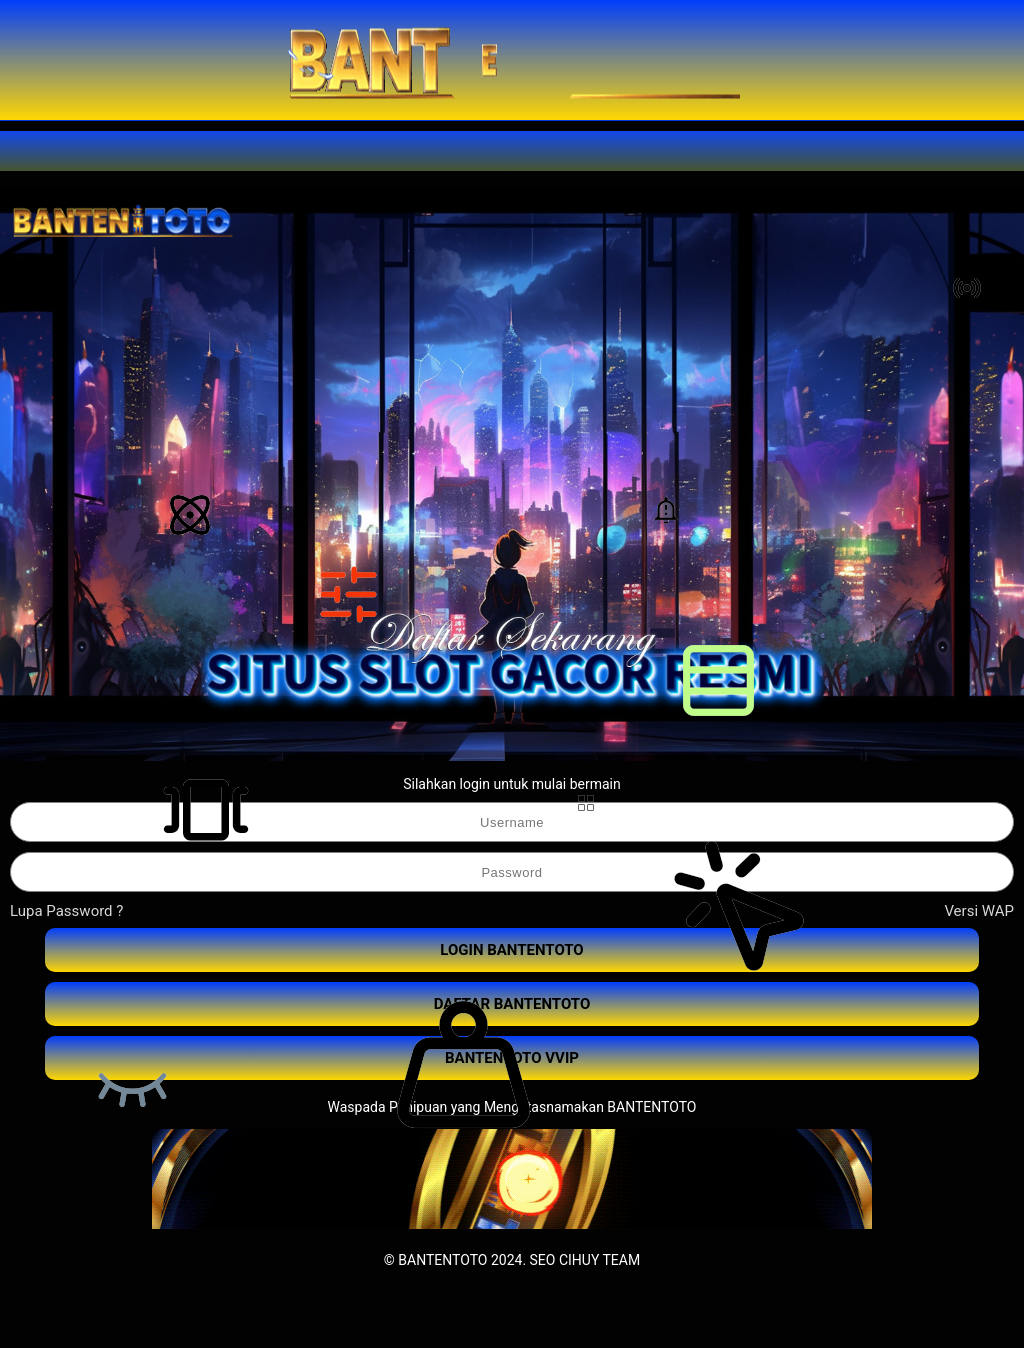  Describe the element at coordinates (741, 908) in the screenshot. I see `click or tap to interact` at that location.